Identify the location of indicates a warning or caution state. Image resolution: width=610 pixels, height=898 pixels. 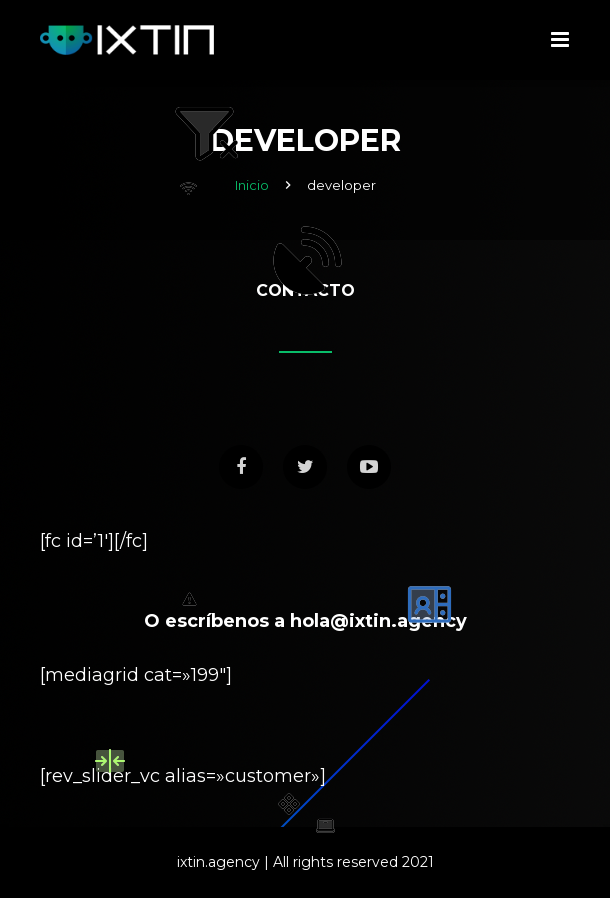
(189, 599).